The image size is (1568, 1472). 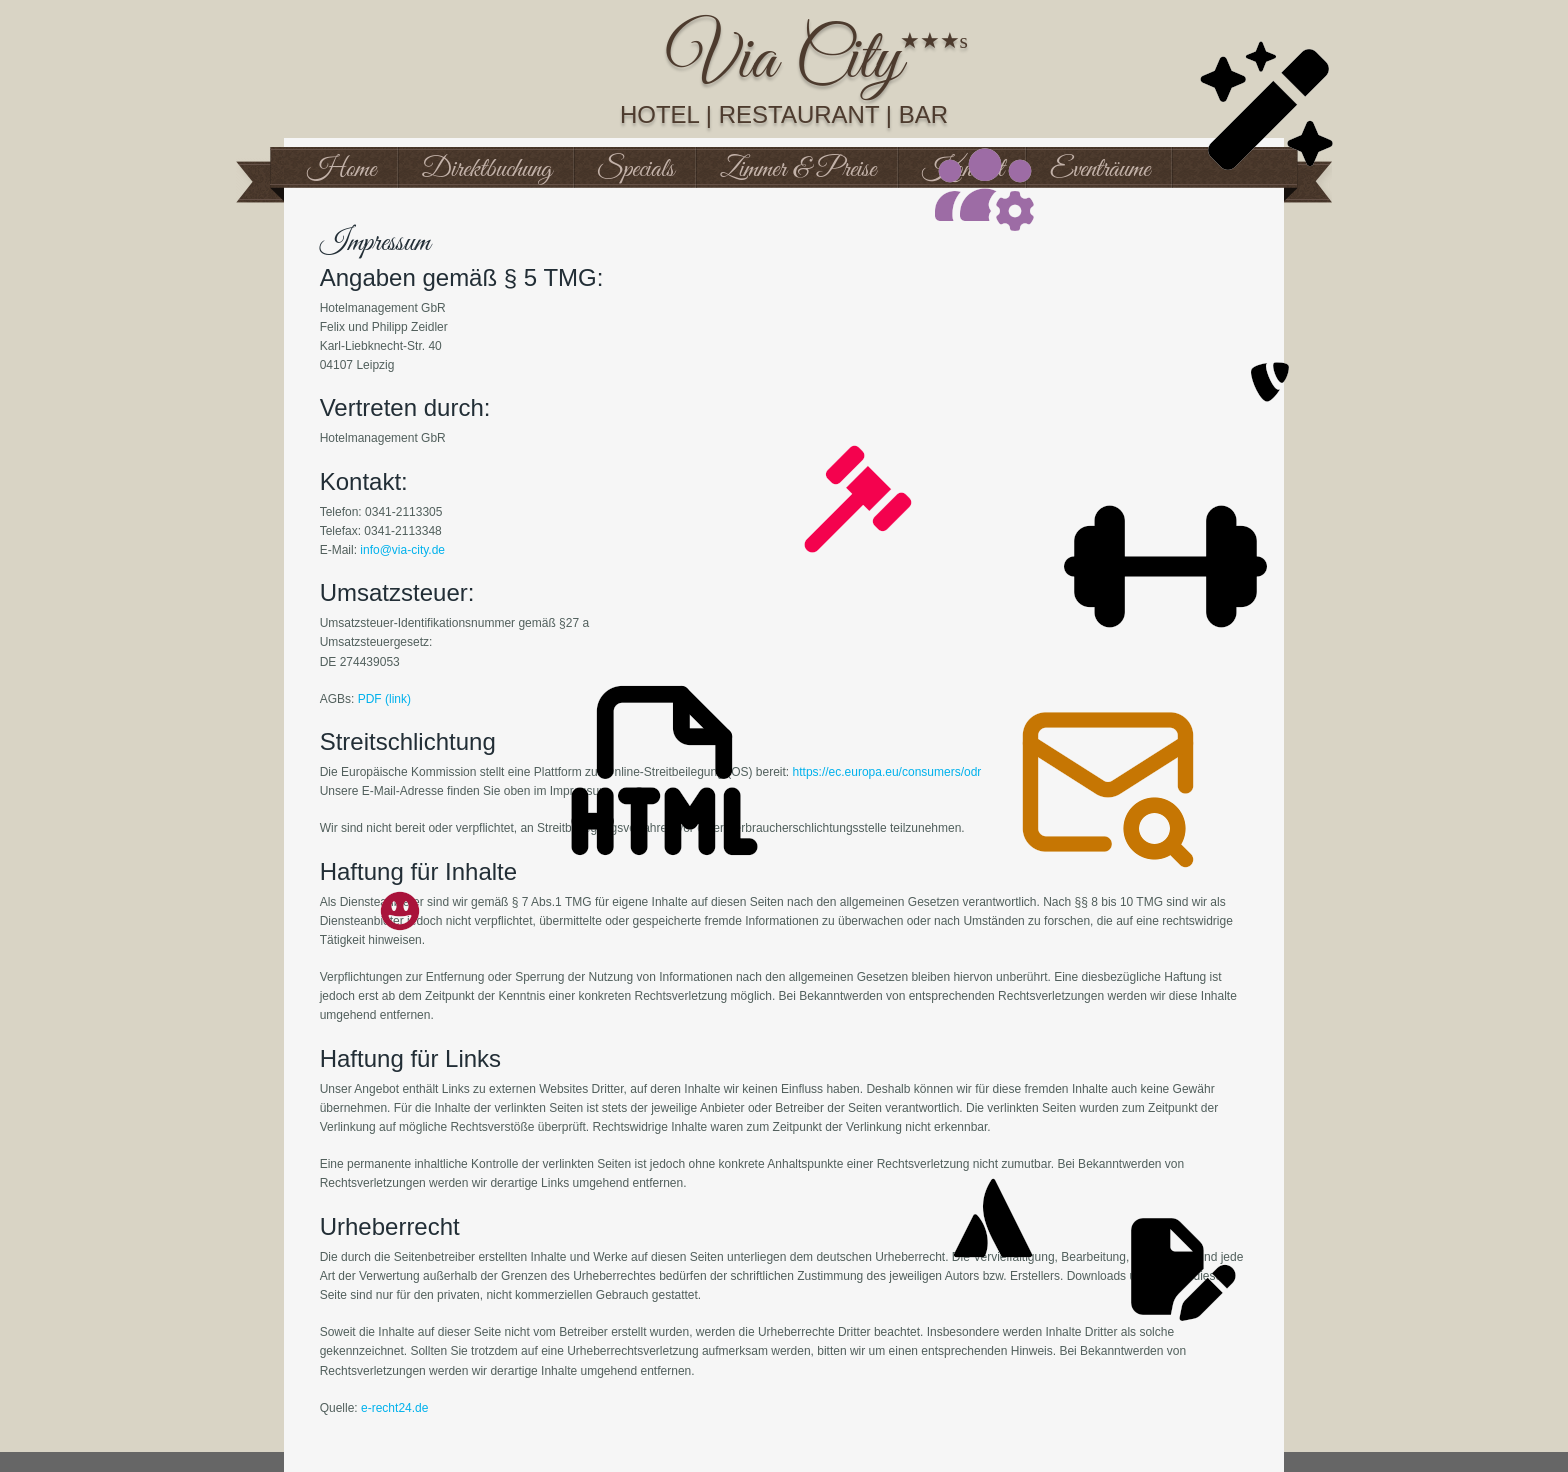 What do you see at coordinates (1108, 782) in the screenshot?
I see `search your emails` at bounding box center [1108, 782].